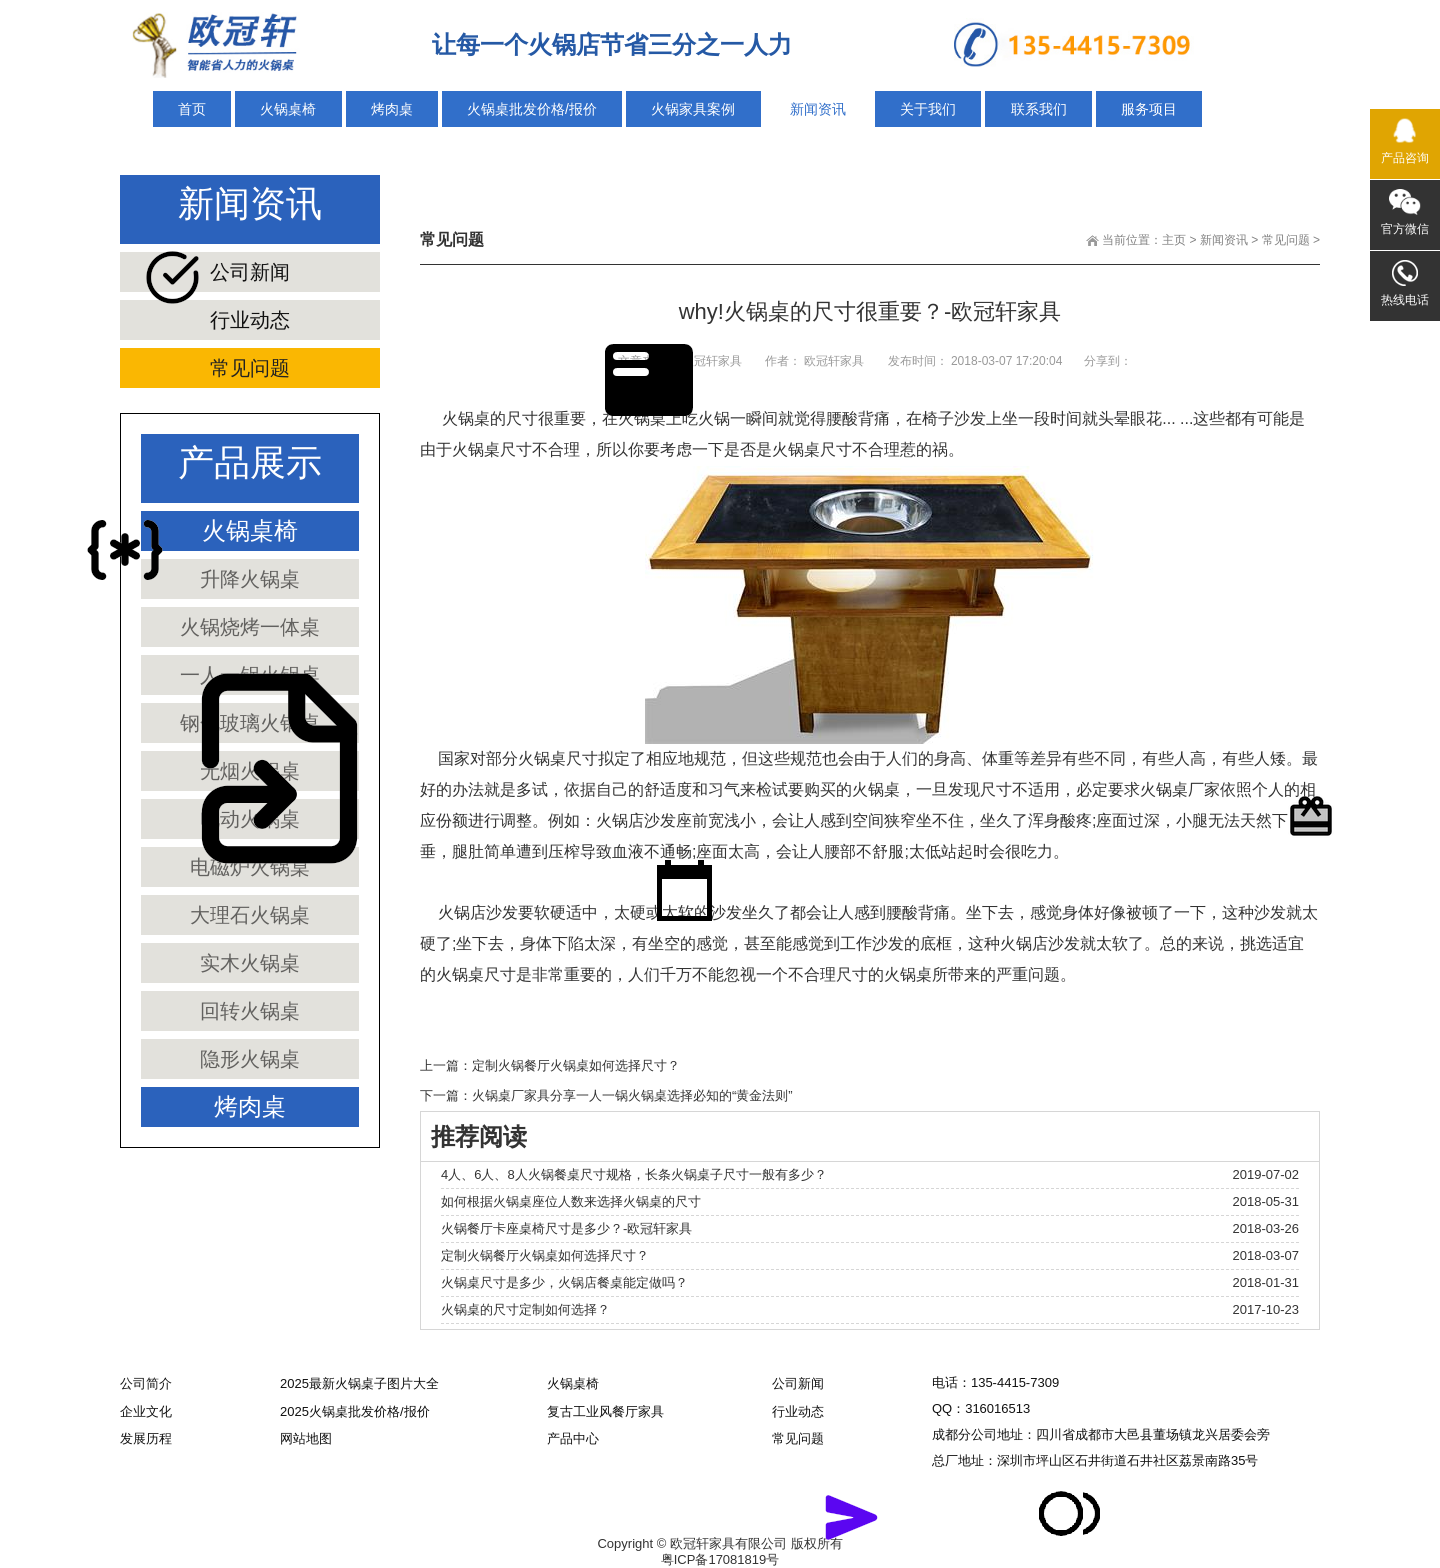 Image resolution: width=1440 pixels, height=1568 pixels. What do you see at coordinates (1311, 817) in the screenshot?
I see `view or redeem a gift card` at bounding box center [1311, 817].